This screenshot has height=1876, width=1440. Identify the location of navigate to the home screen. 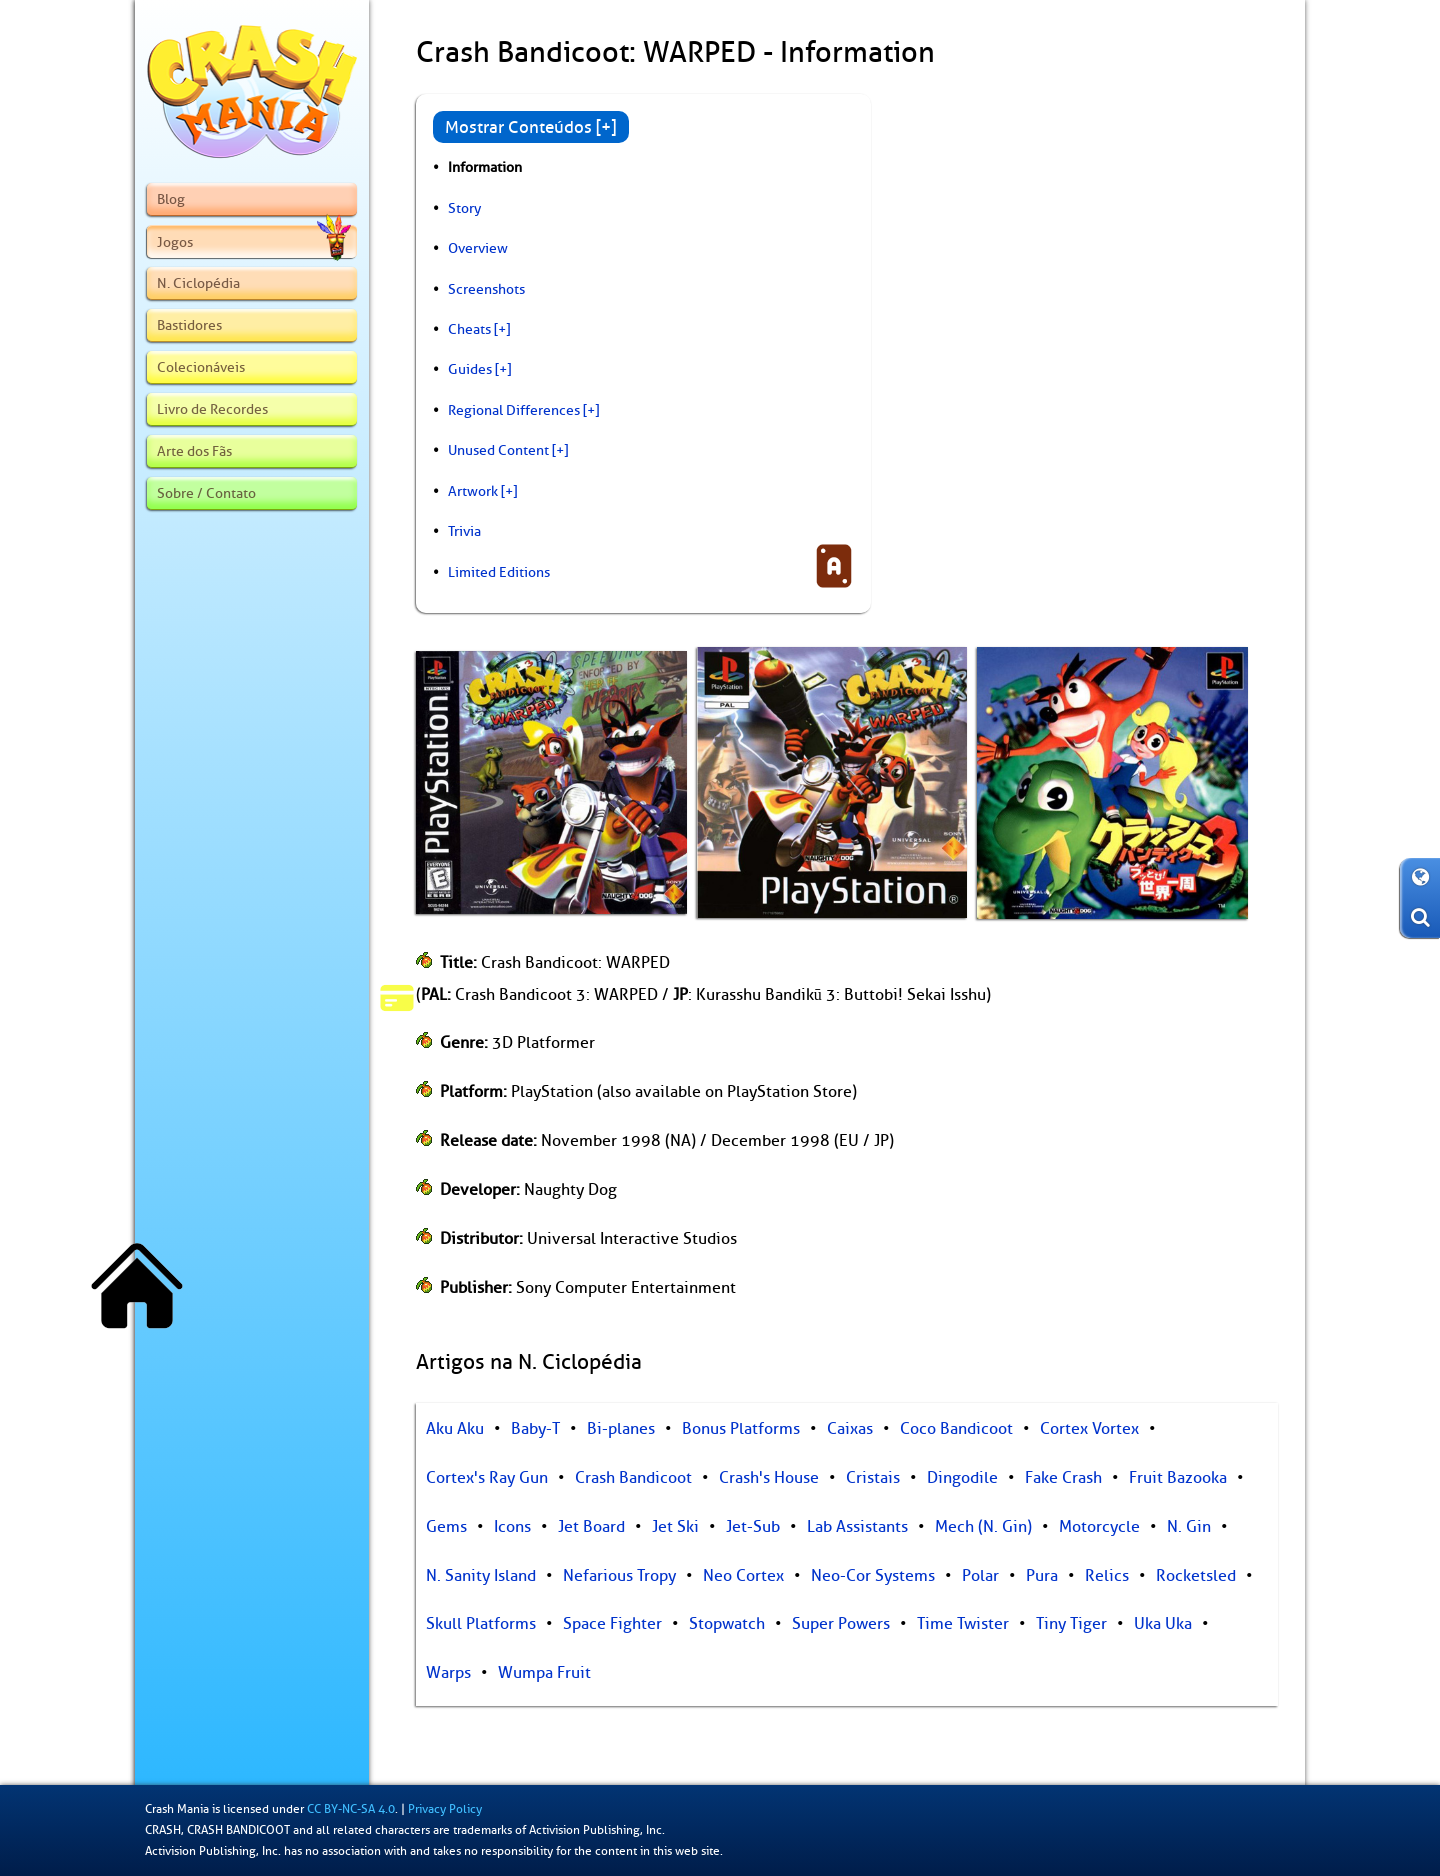
(137, 1286).